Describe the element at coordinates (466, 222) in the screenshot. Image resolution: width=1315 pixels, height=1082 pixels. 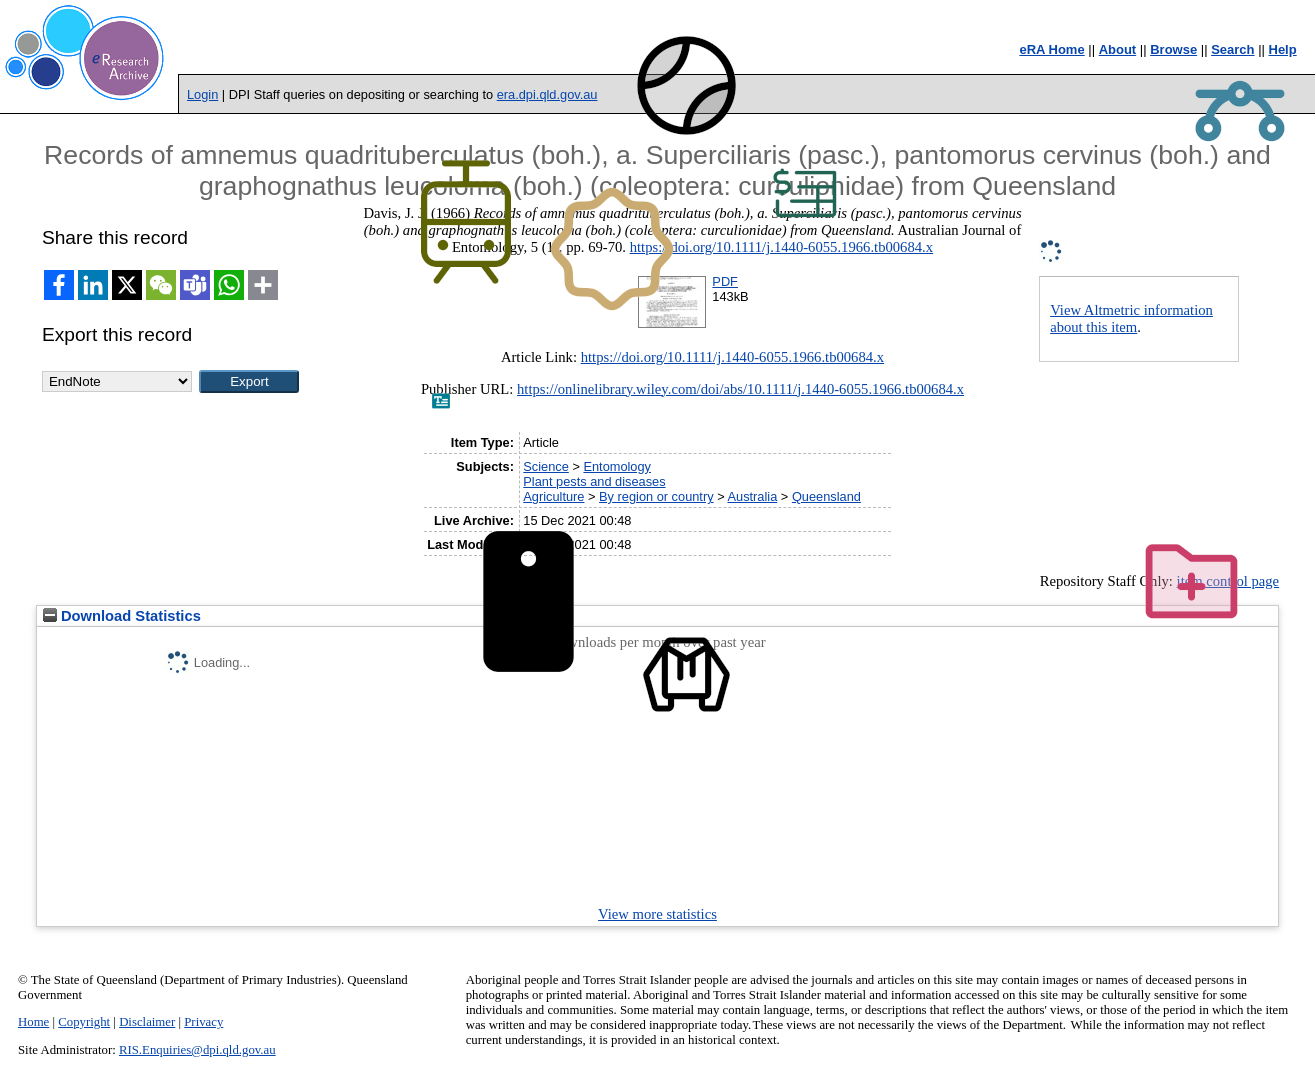
I see `access public transit or tram routes` at that location.